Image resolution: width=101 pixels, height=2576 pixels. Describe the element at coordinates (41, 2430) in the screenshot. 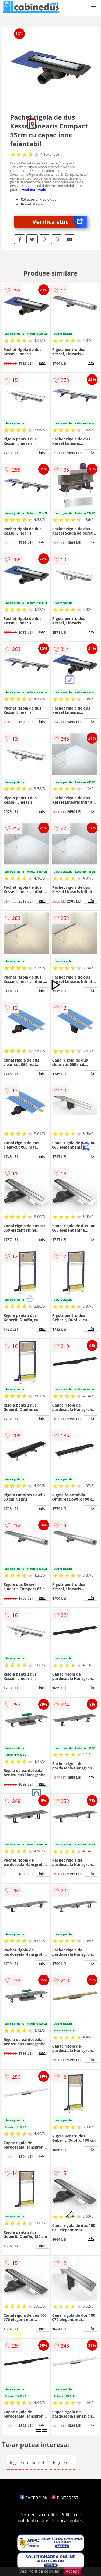

I see `indicates equality or comparison between values` at that location.